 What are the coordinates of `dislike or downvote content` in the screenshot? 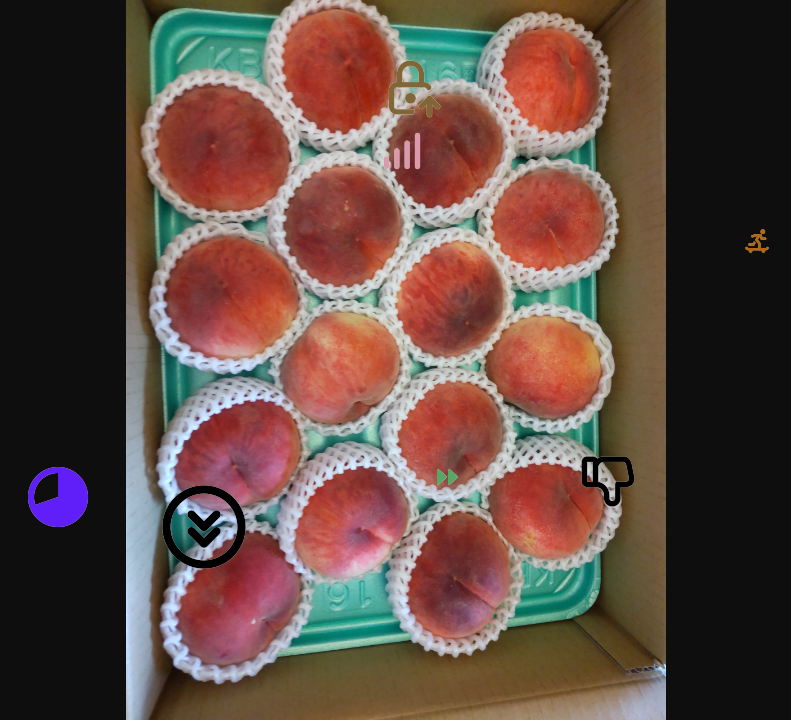 It's located at (609, 481).